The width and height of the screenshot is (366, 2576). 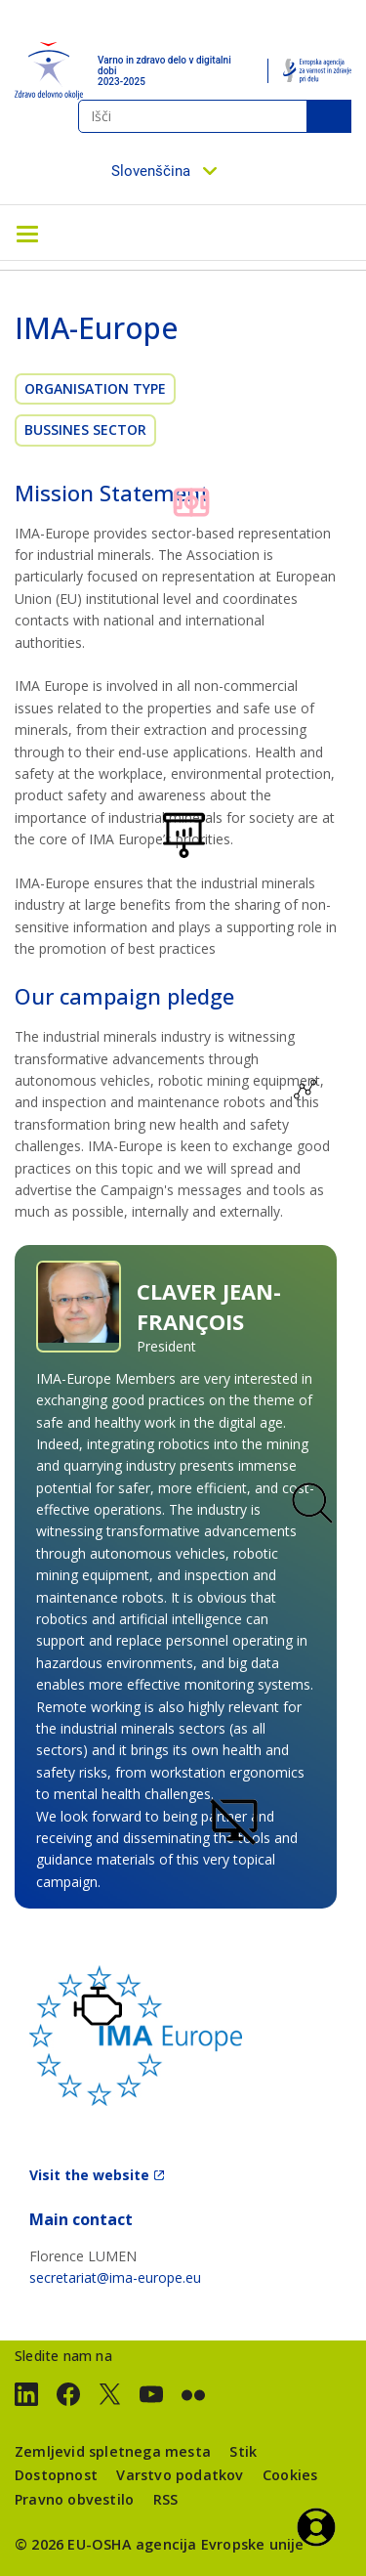 What do you see at coordinates (183, 832) in the screenshot?
I see `view presentation with data charts` at bounding box center [183, 832].